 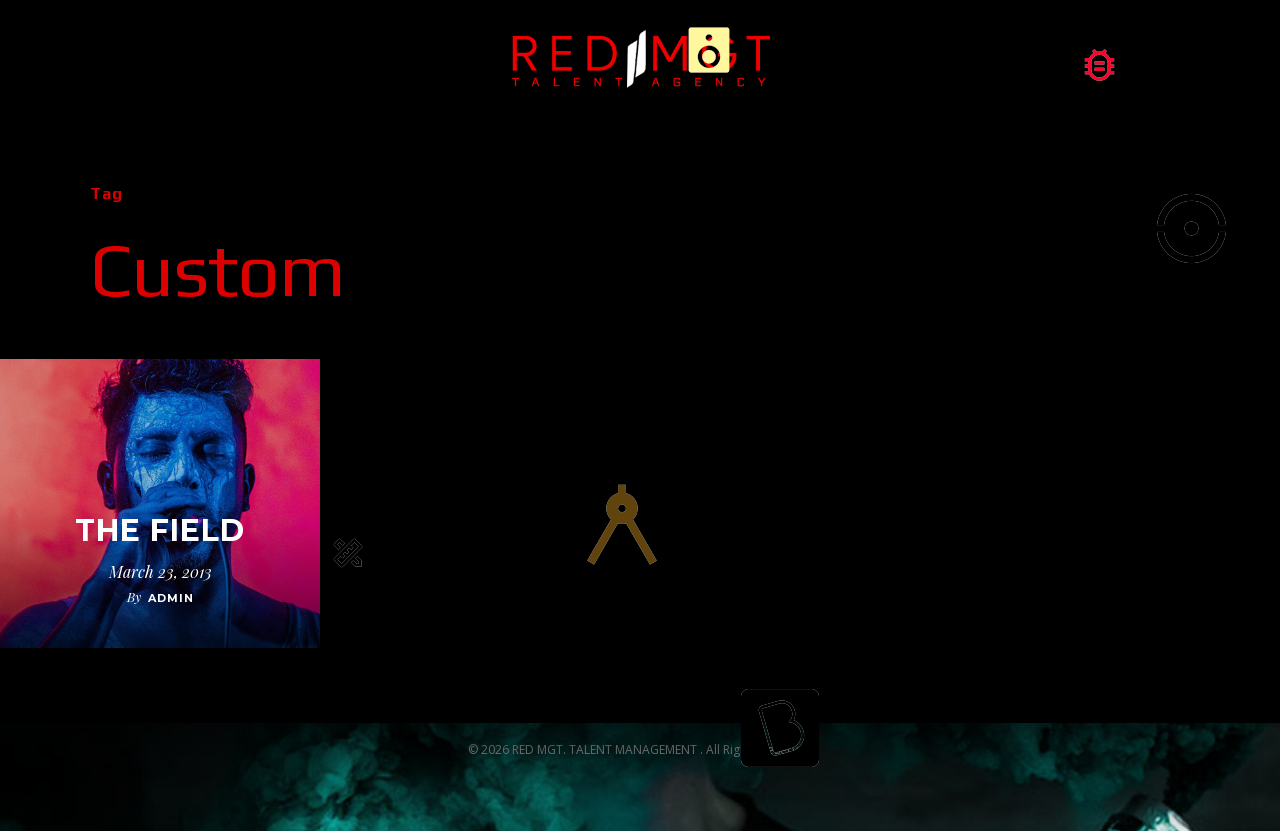 What do you see at coordinates (1099, 64) in the screenshot?
I see `report a bug or software issue` at bounding box center [1099, 64].